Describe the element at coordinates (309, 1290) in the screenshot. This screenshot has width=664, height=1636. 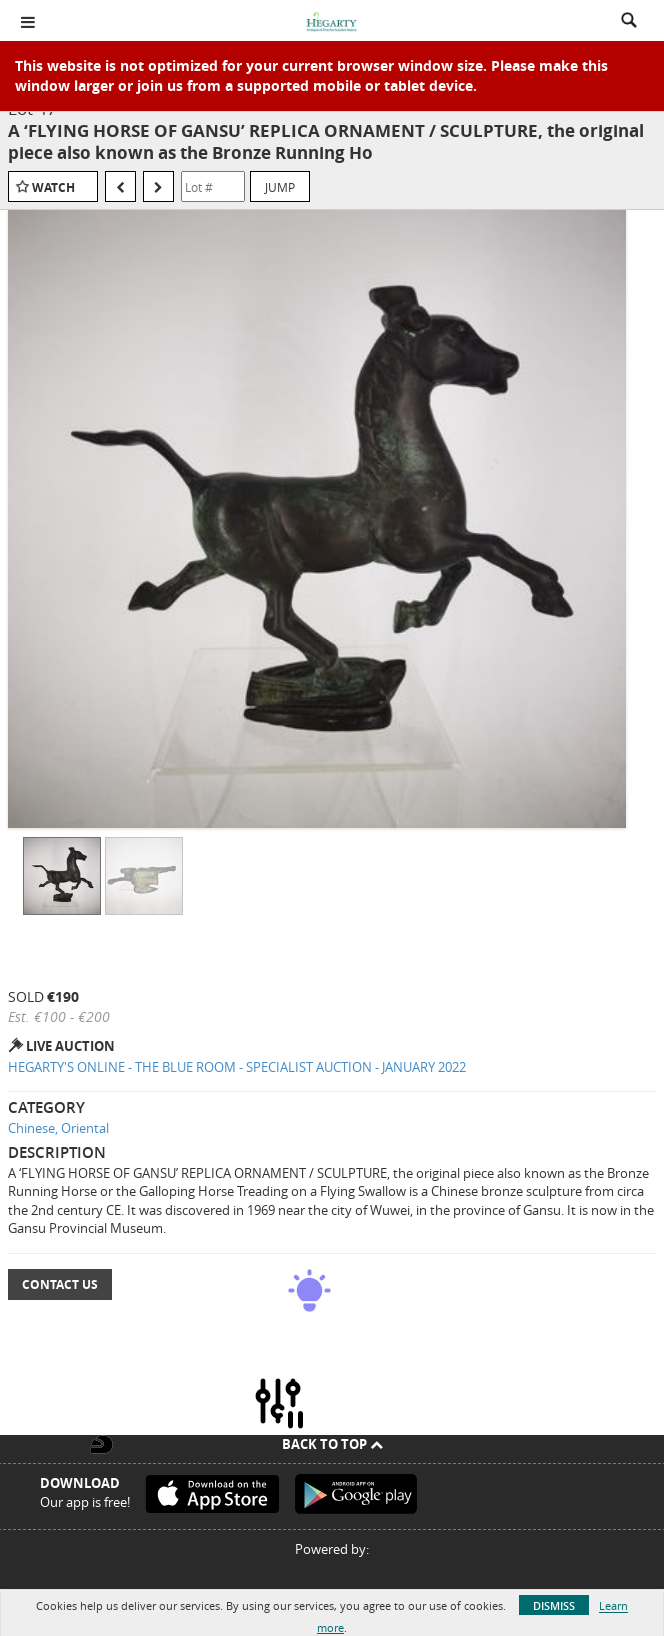
I see `view tips or helpful suggestions` at that location.